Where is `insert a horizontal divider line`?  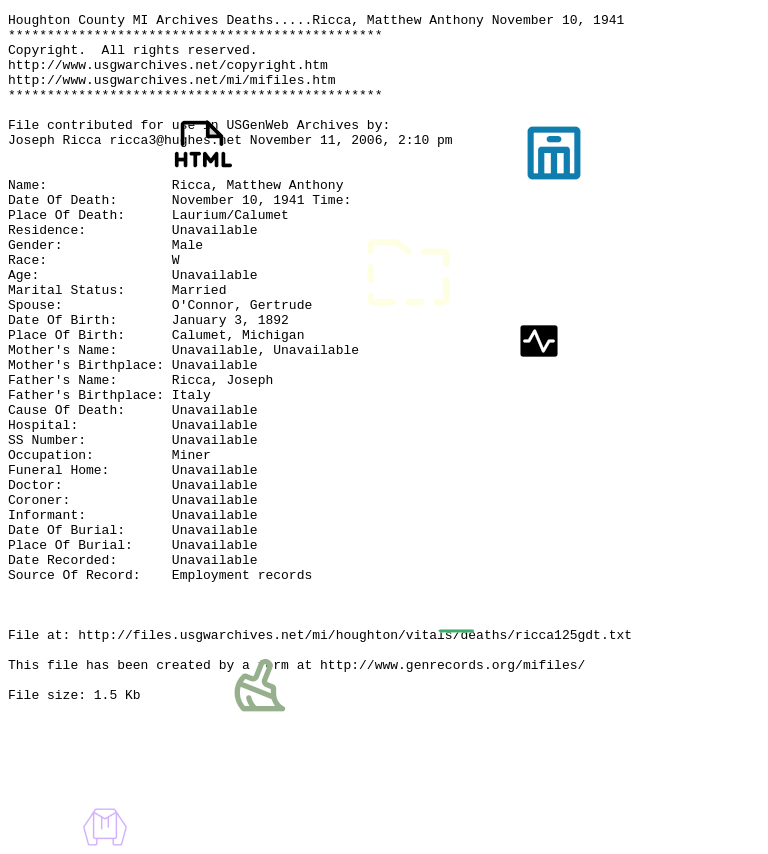 insert a horizontal divider line is located at coordinates (456, 631).